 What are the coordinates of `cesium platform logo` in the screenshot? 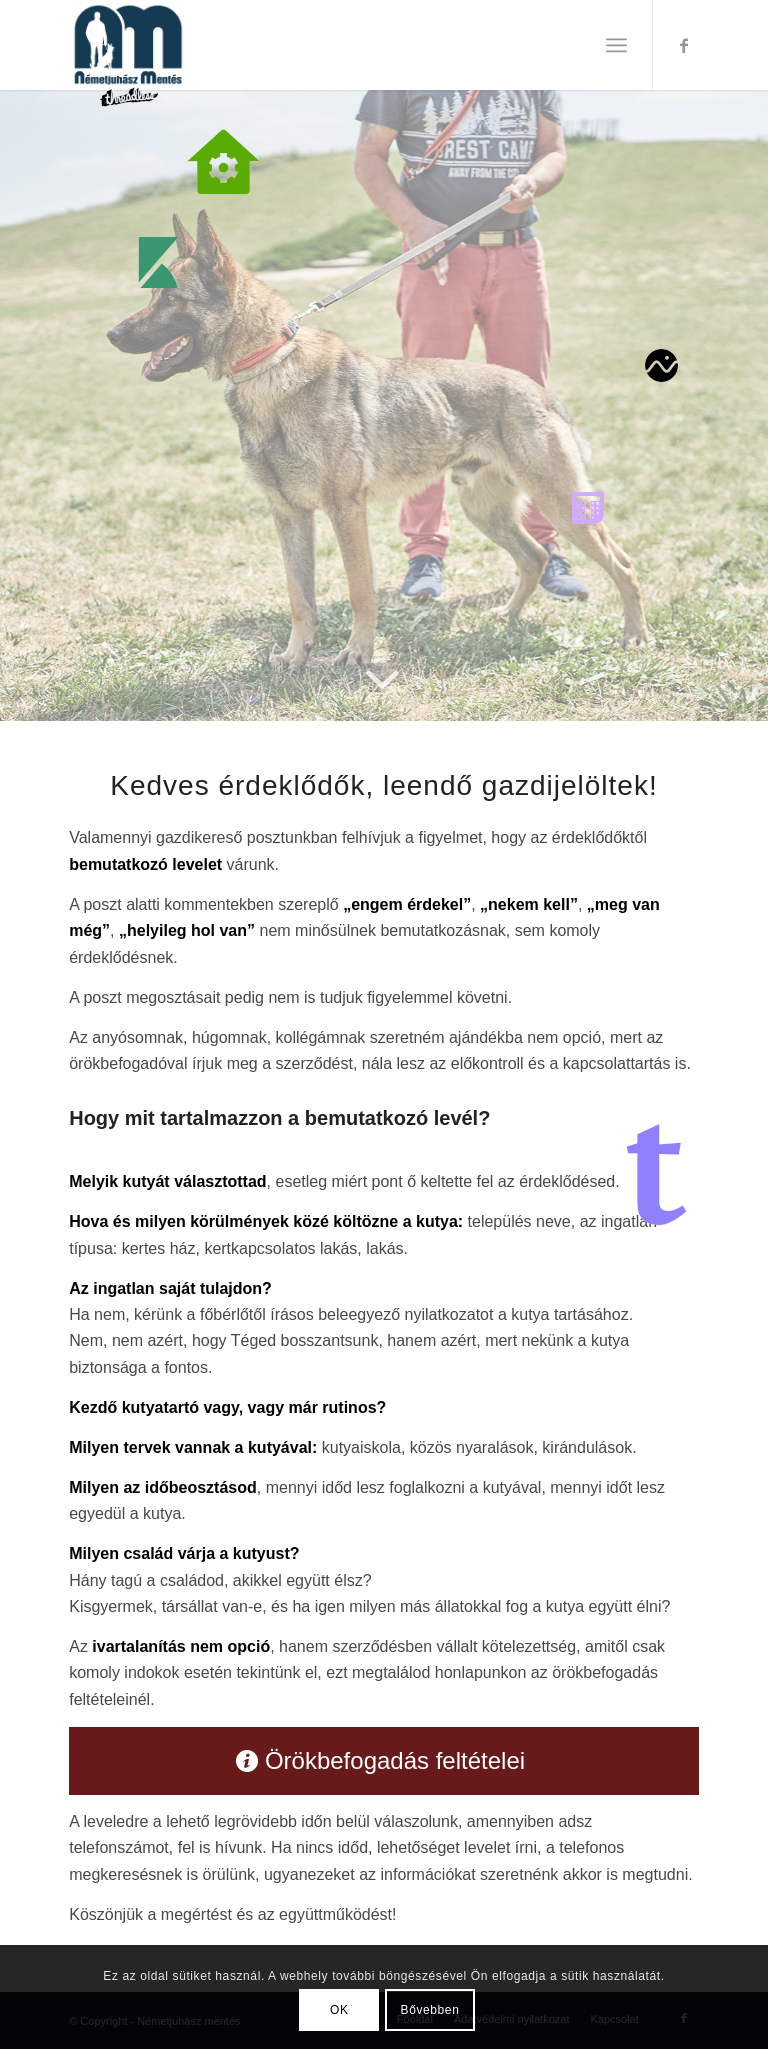 It's located at (661, 365).